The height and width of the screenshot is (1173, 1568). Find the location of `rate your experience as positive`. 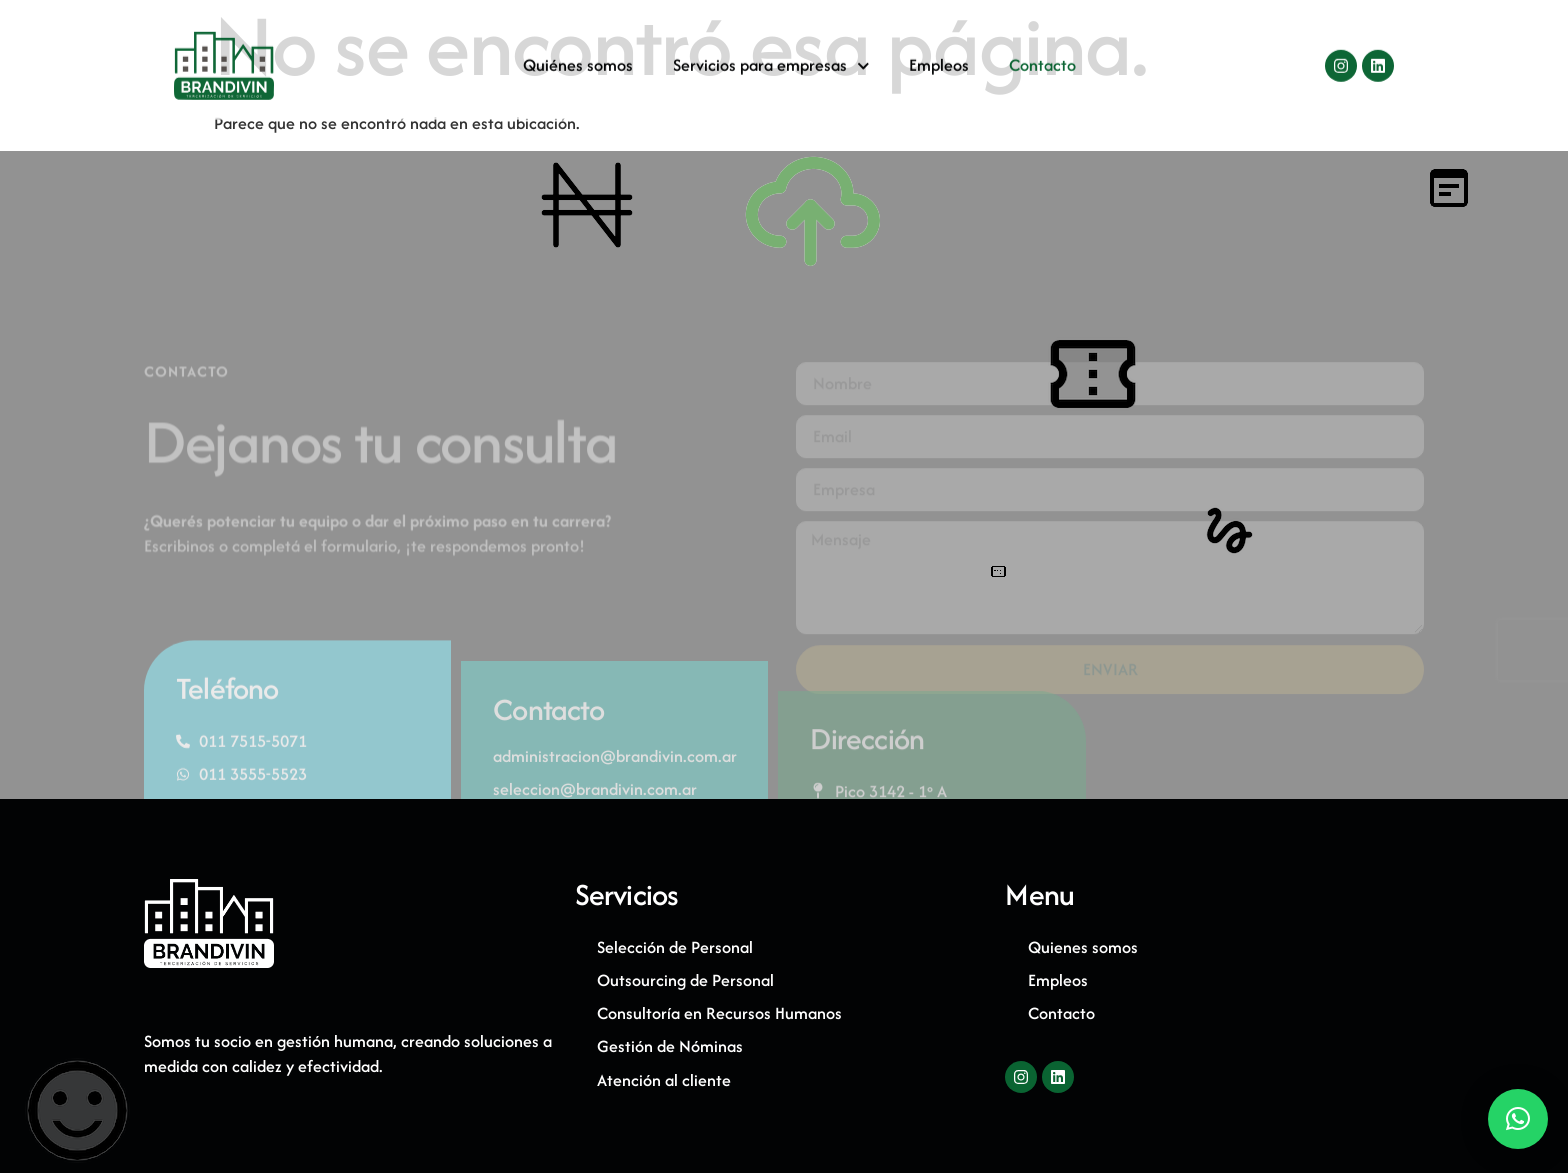

rate your experience as positive is located at coordinates (77, 1110).